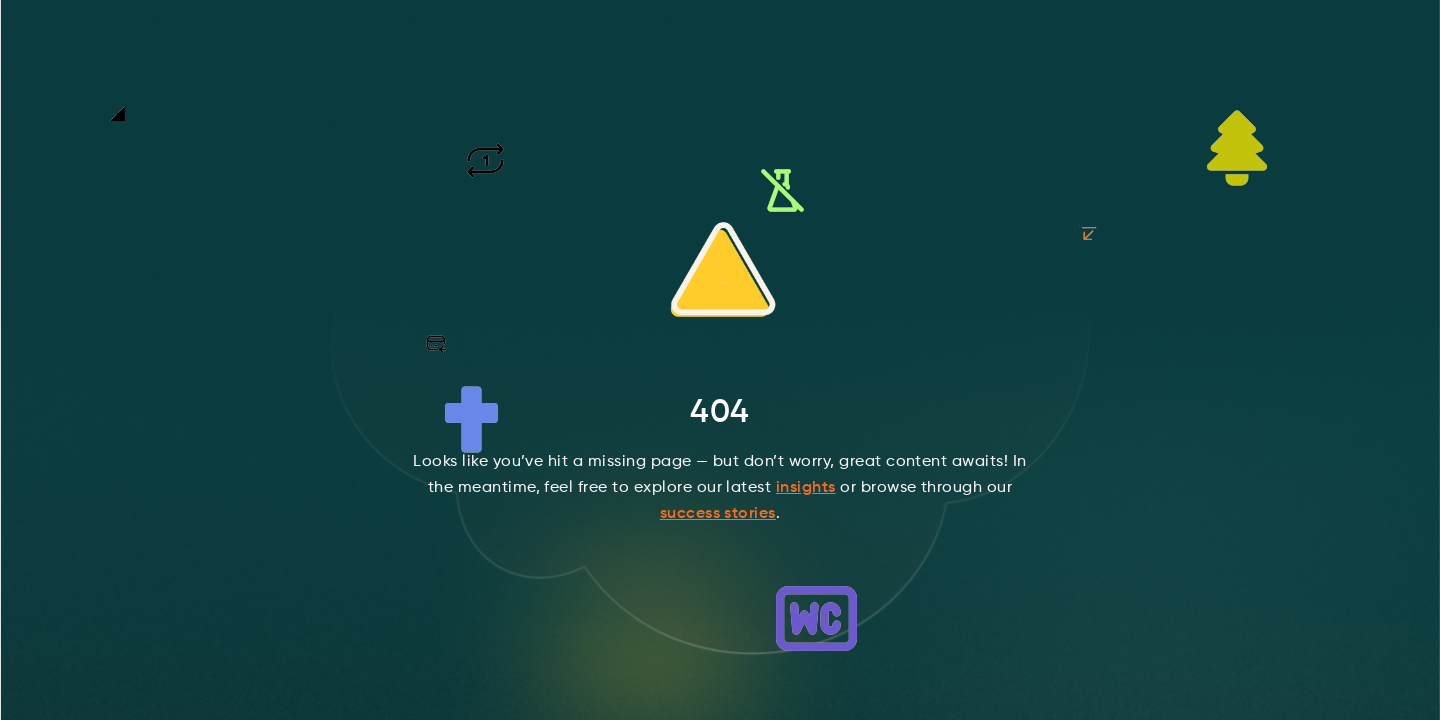  What do you see at coordinates (485, 160) in the screenshot?
I see `repeat current track once` at bounding box center [485, 160].